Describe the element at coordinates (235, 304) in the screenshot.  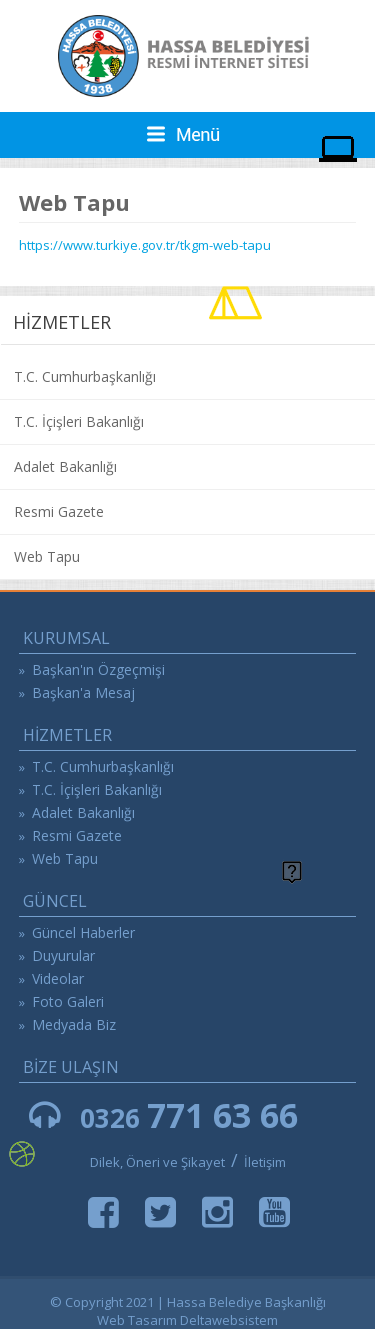
I see `view camping or outdoor locations` at that location.